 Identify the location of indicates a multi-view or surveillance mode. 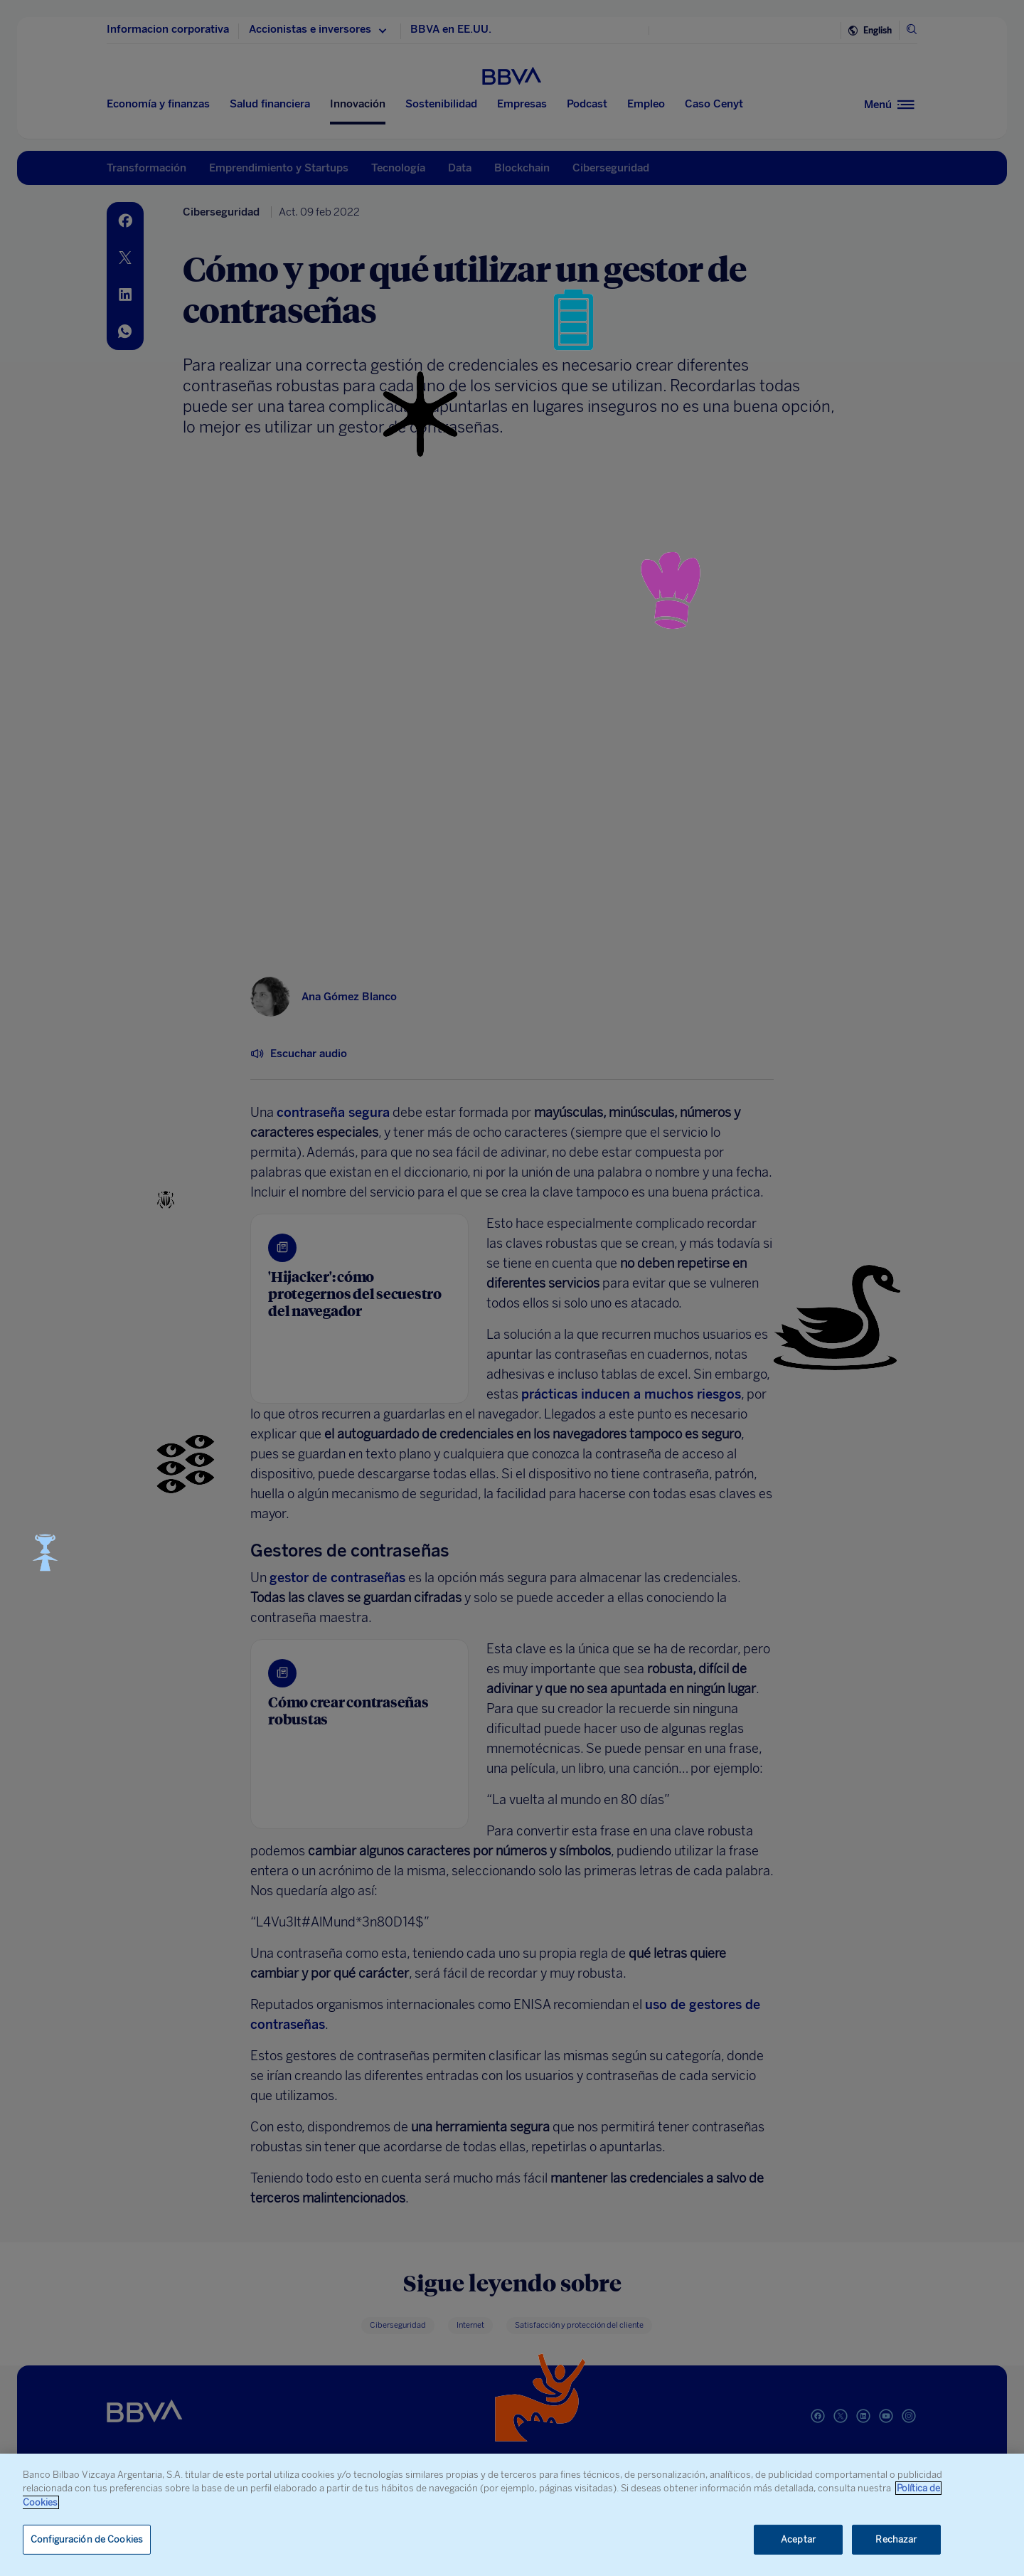
(186, 1464).